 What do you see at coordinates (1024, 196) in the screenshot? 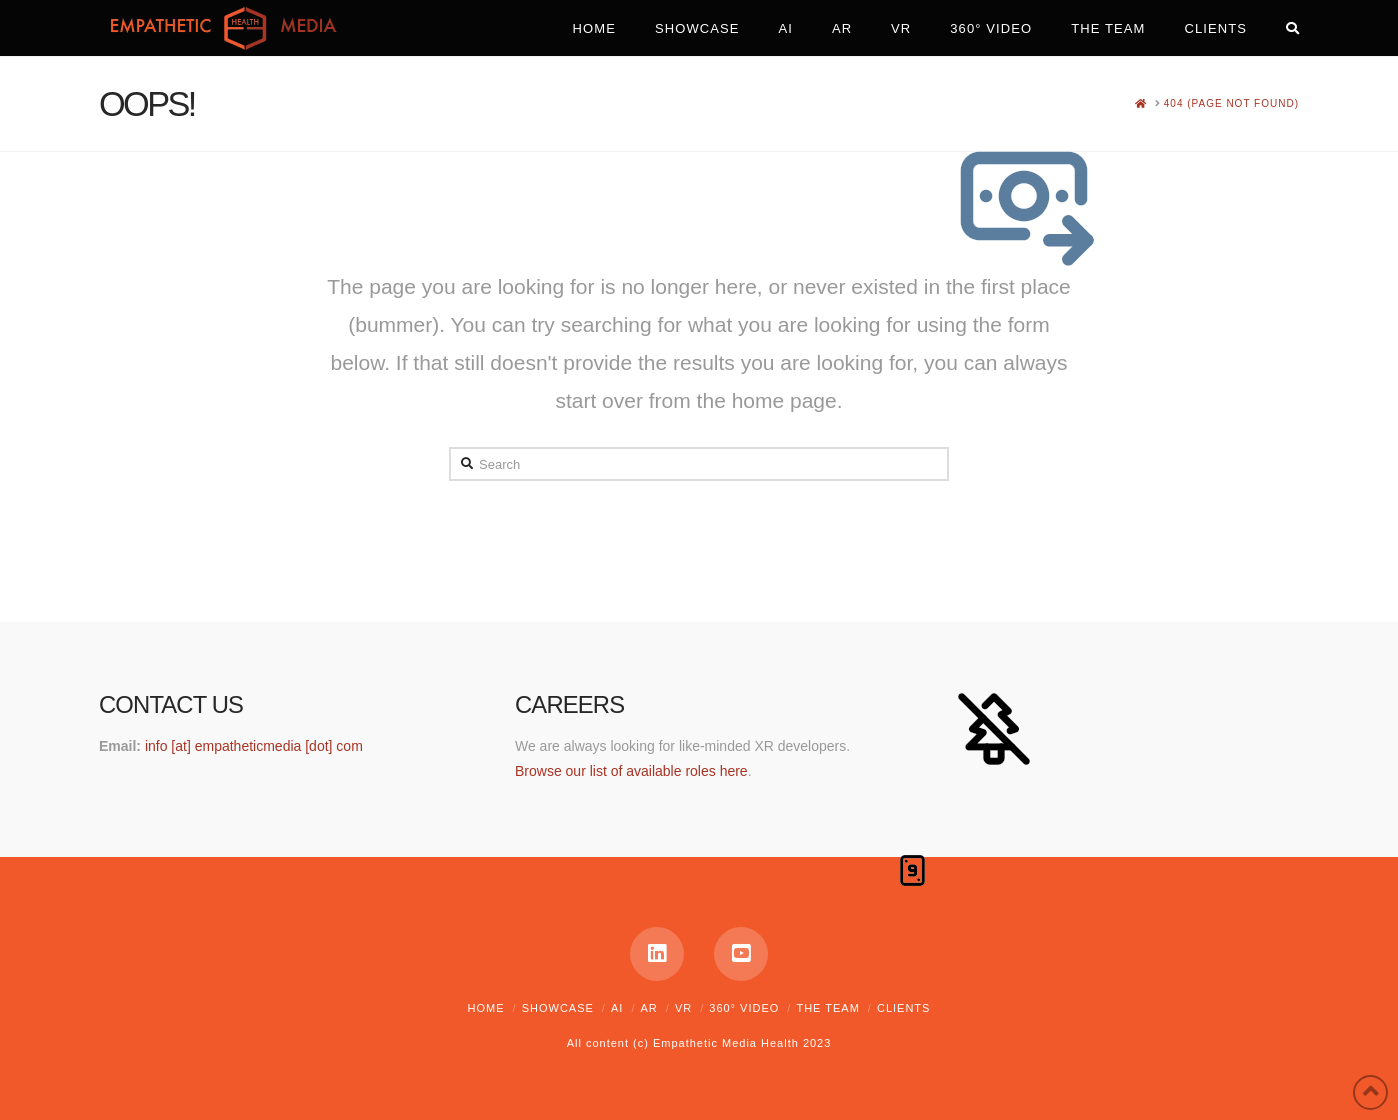
I see `transfer money or send funds` at bounding box center [1024, 196].